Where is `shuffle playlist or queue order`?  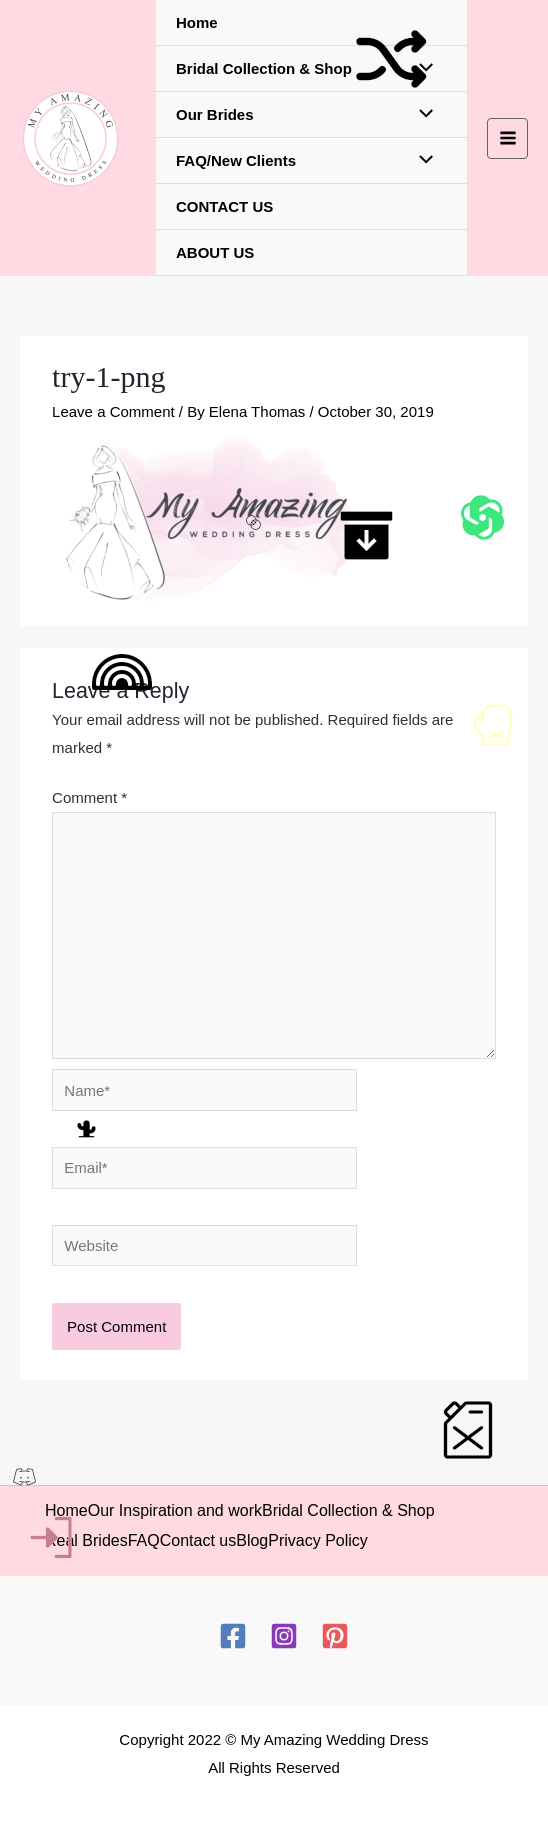 shuffle playlist or queue order is located at coordinates (390, 59).